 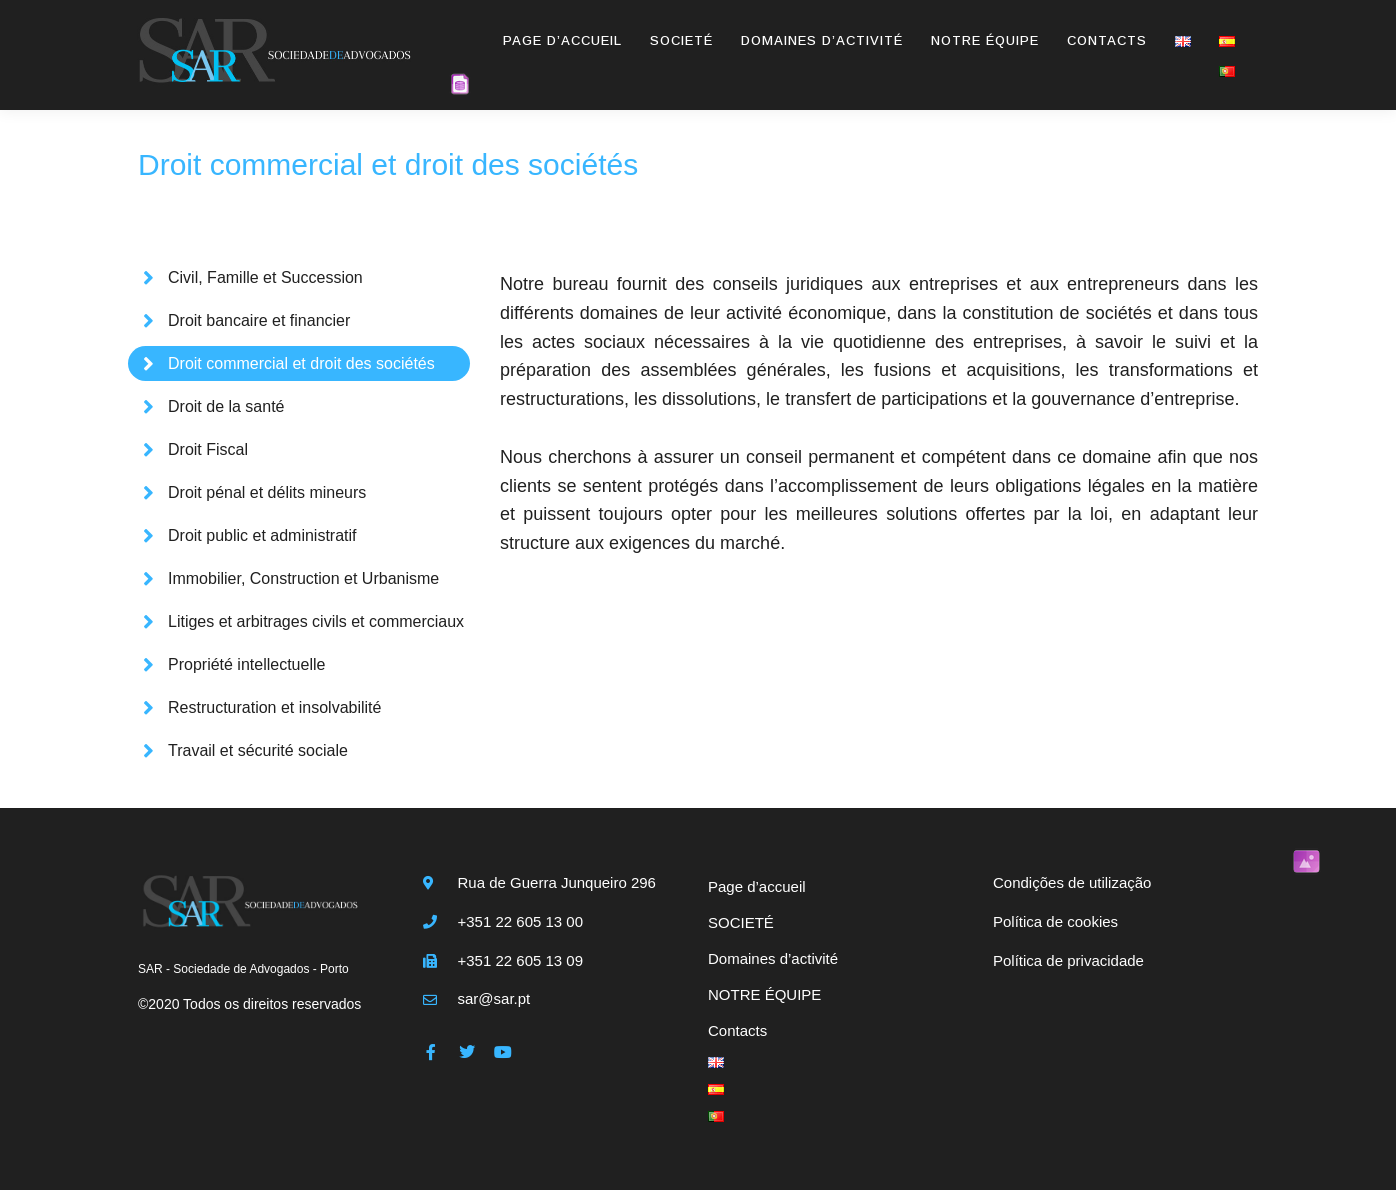 What do you see at coordinates (460, 84) in the screenshot?
I see `libreoffice base database template file` at bounding box center [460, 84].